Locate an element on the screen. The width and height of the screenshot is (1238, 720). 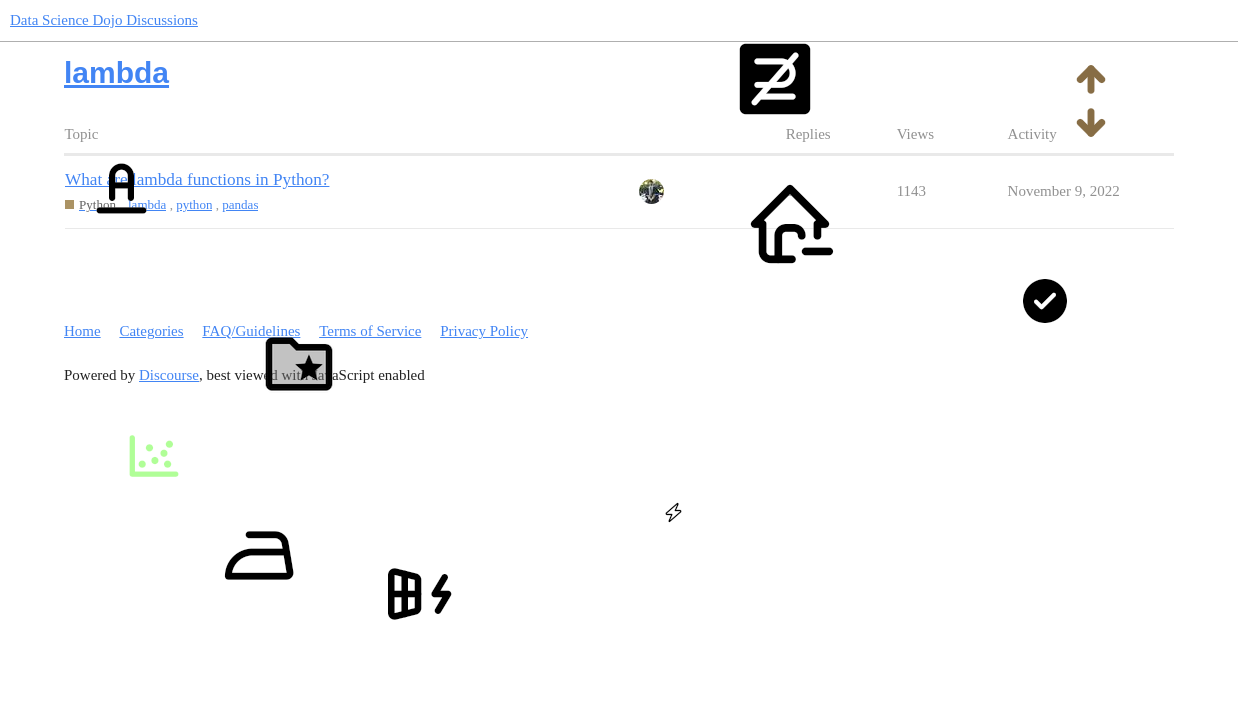
view scatter plot data visualization is located at coordinates (154, 456).